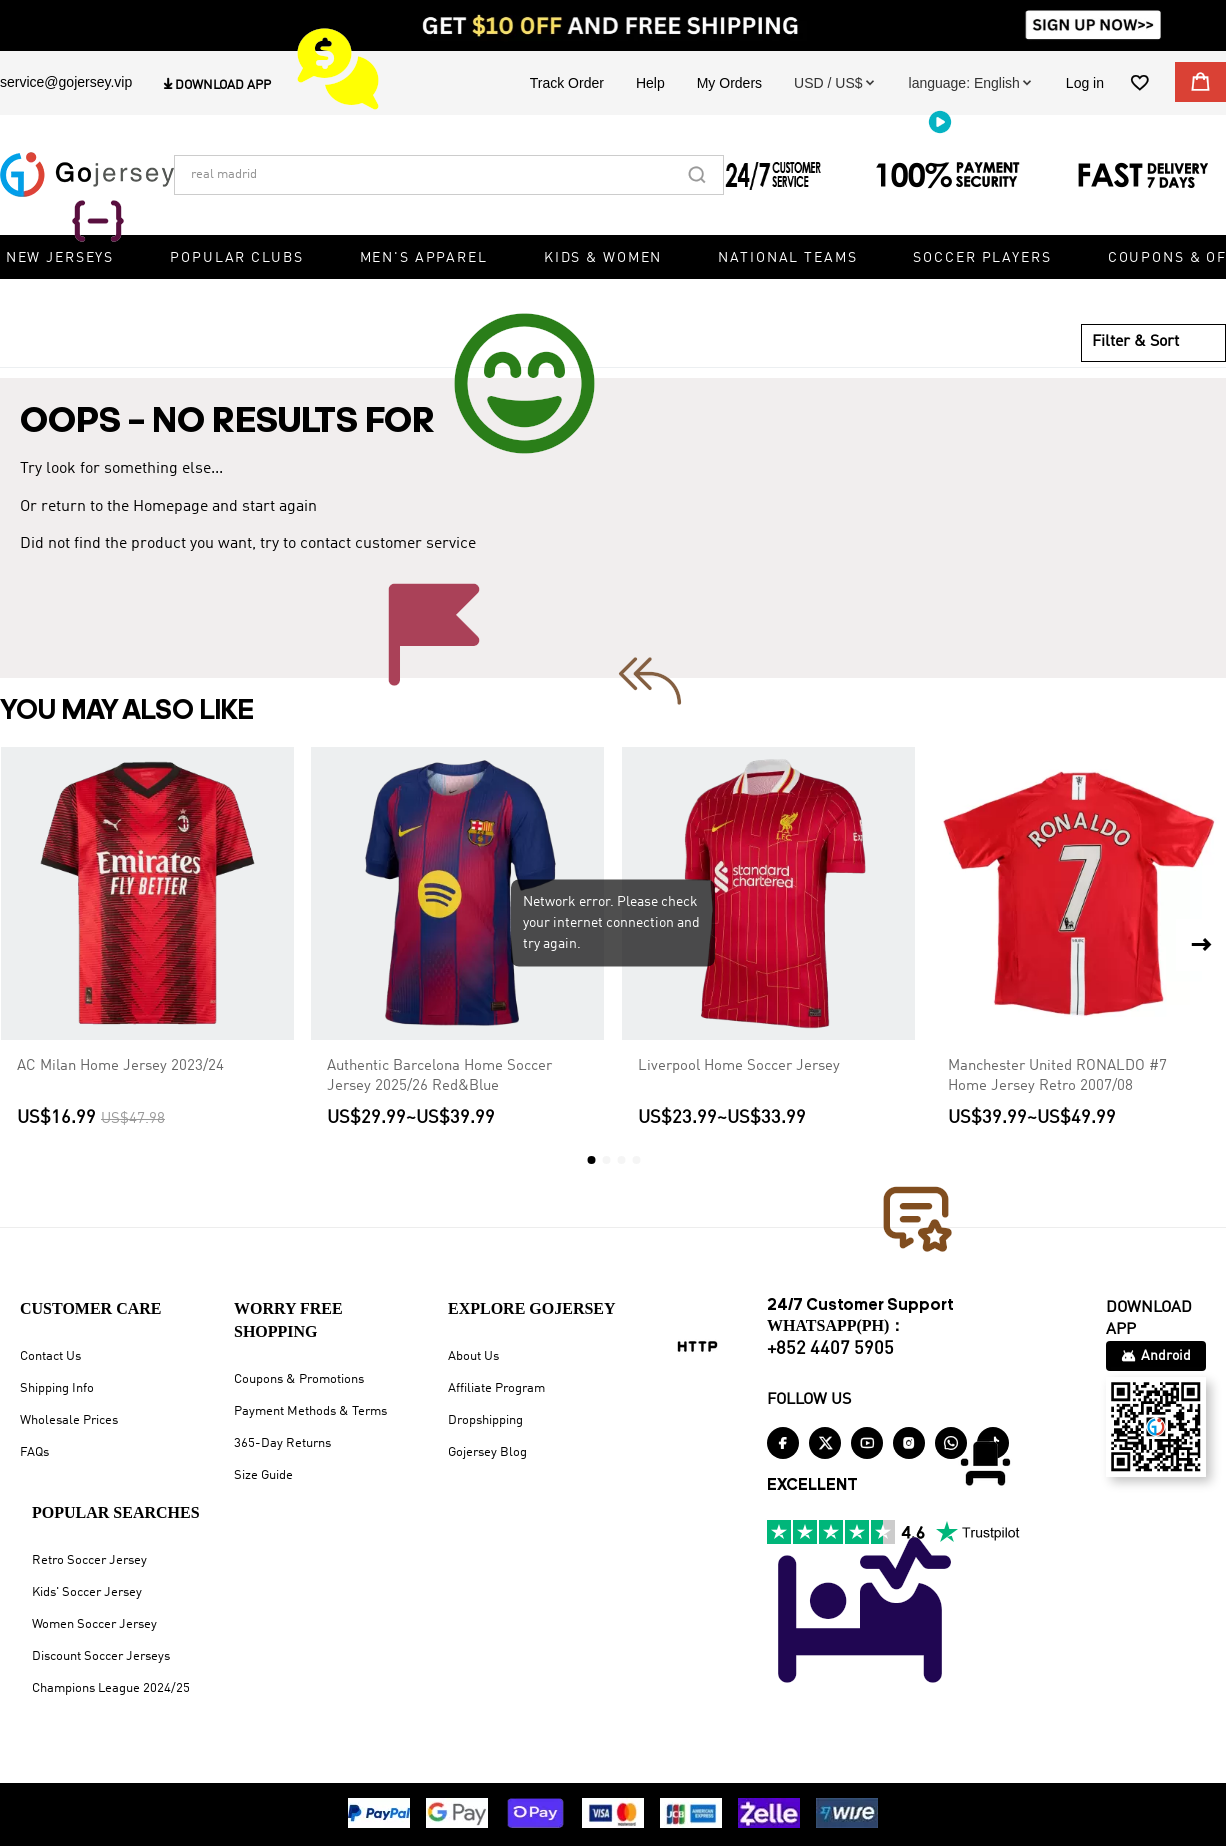 This screenshot has height=1846, width=1226. What do you see at coordinates (697, 1346) in the screenshot?
I see `indicates a web link or URL` at bounding box center [697, 1346].